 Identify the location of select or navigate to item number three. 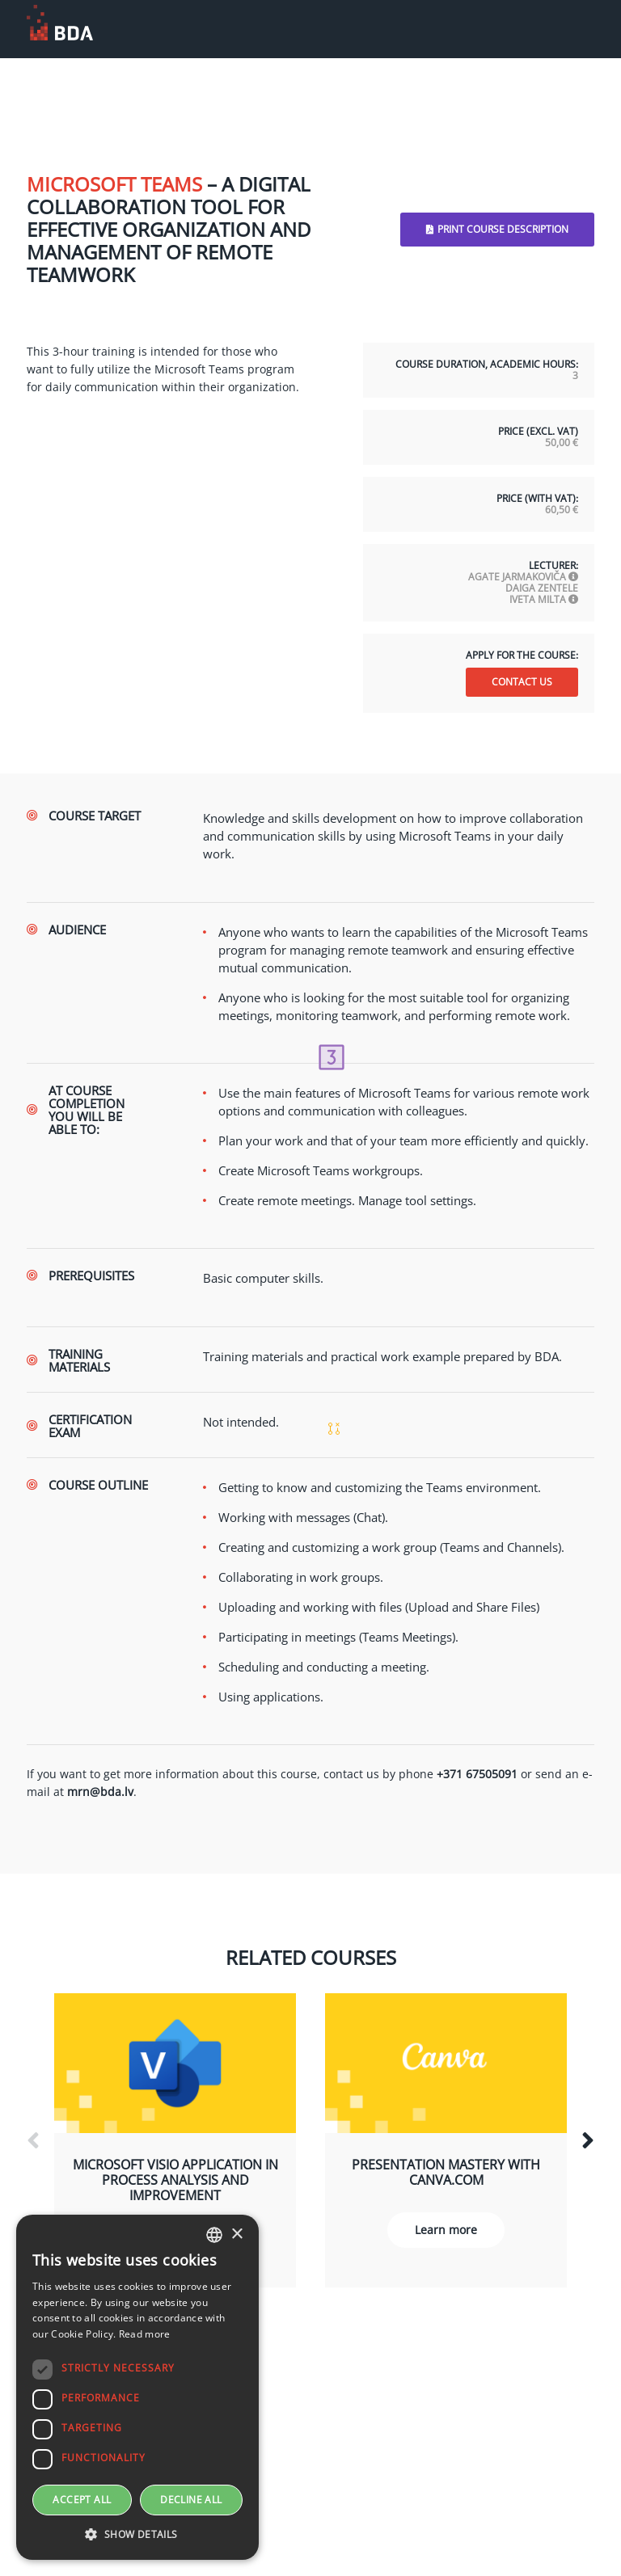
(332, 1057).